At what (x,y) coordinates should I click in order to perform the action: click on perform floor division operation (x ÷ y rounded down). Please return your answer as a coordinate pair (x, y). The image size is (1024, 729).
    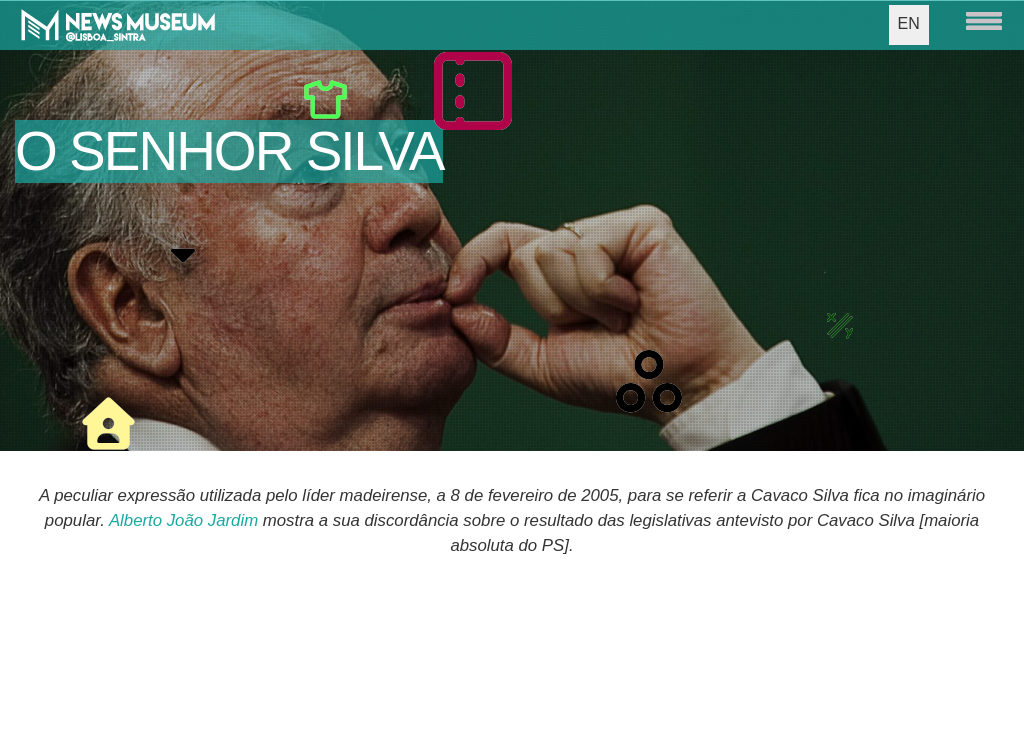
    Looking at the image, I should click on (840, 326).